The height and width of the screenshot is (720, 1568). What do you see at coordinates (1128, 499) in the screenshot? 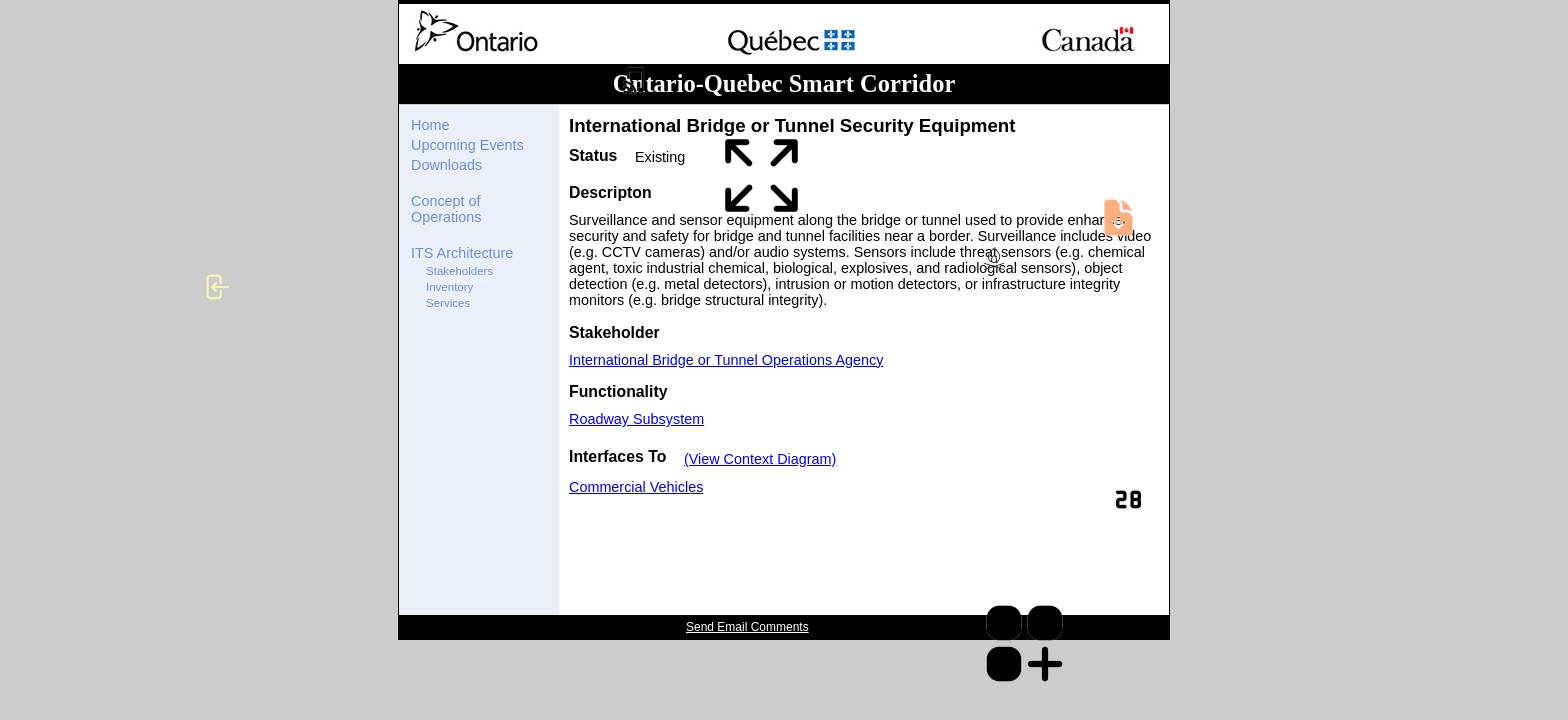
I see `indicates day 28 on a calendar` at bounding box center [1128, 499].